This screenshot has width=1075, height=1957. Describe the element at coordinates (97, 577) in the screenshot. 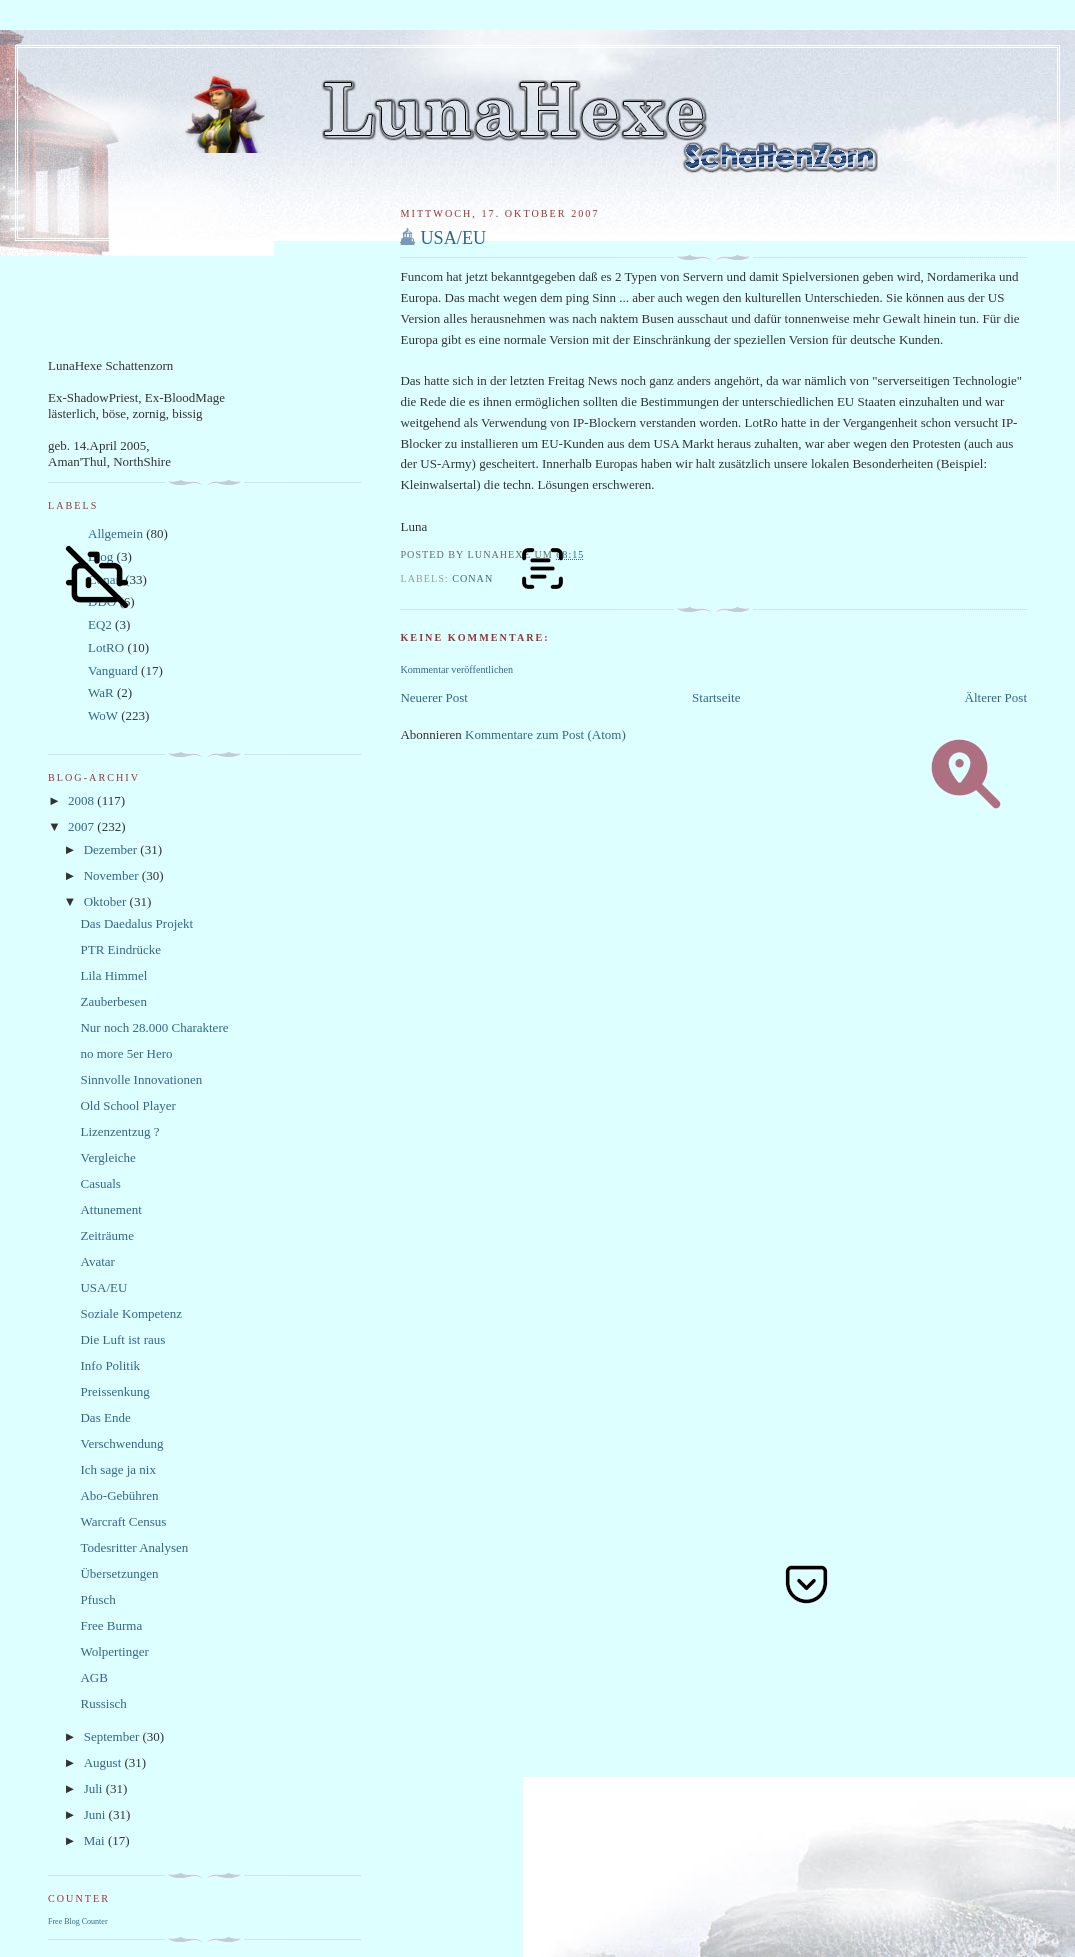

I see `disable bot or AI assistant` at that location.